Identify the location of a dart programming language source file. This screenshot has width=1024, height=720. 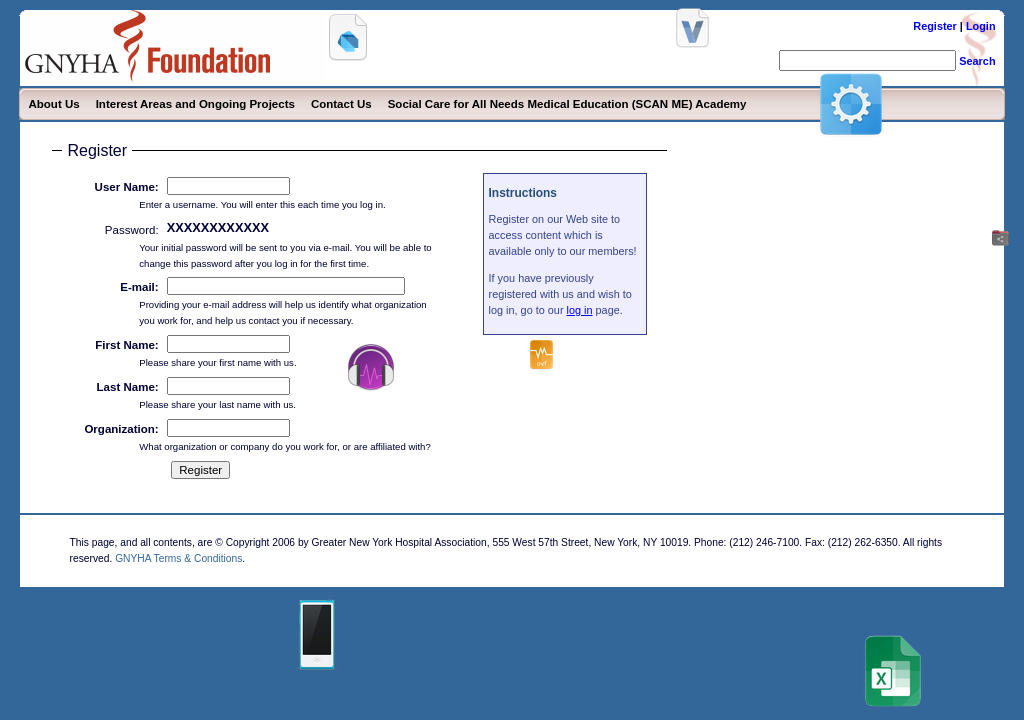
(348, 37).